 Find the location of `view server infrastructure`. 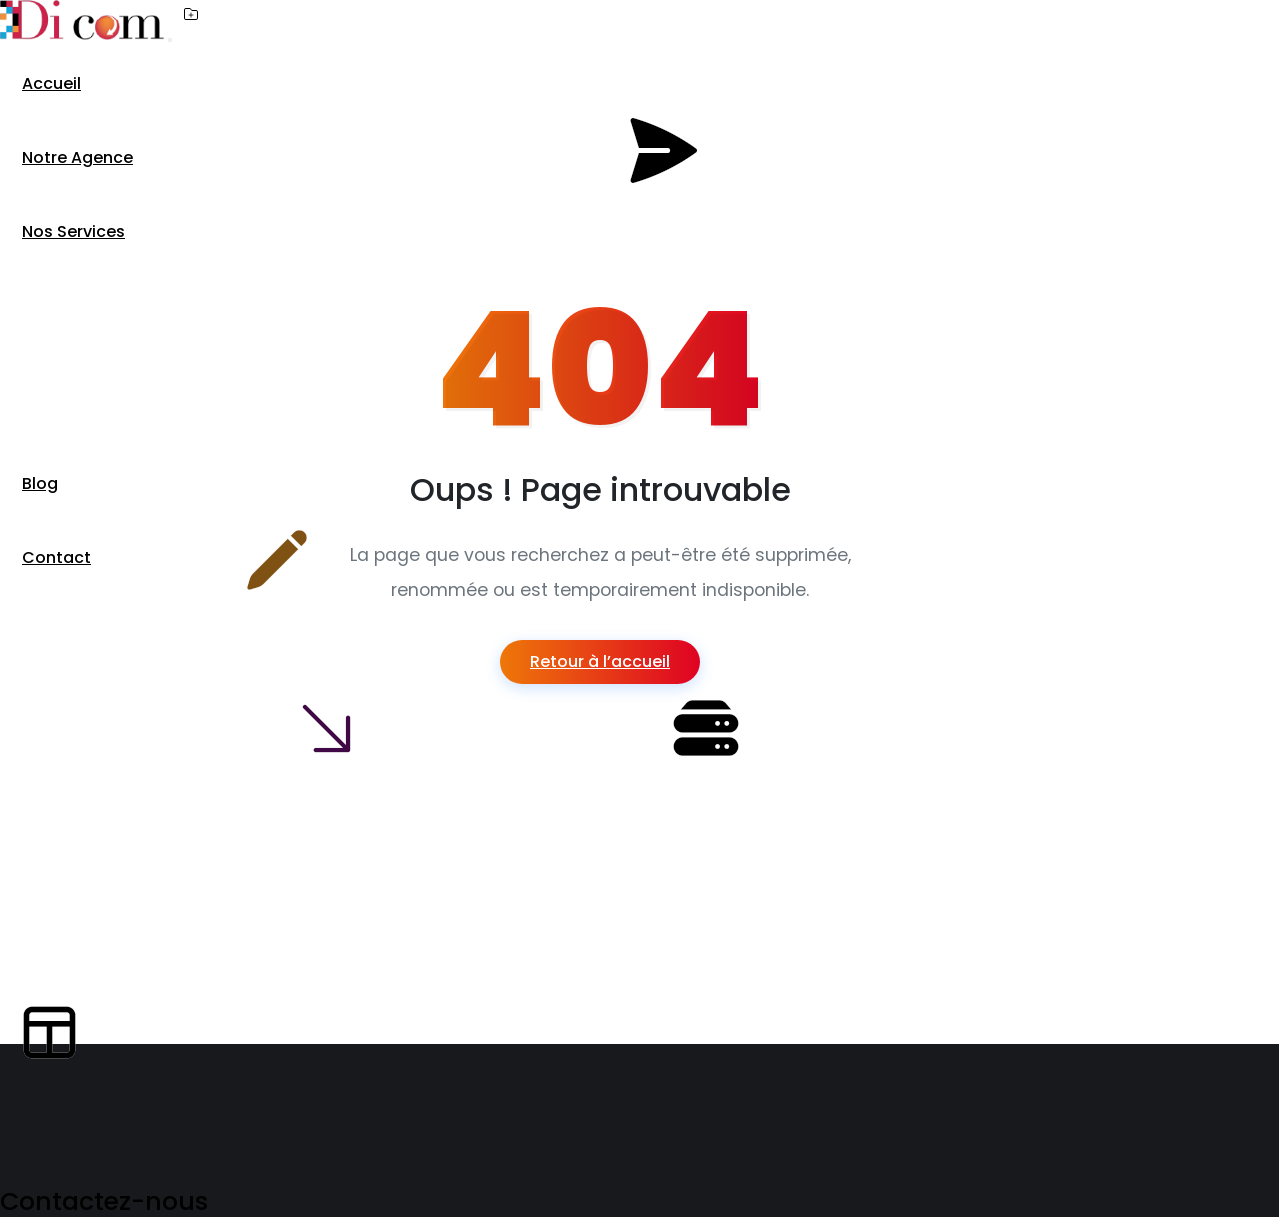

view server infrastructure is located at coordinates (706, 728).